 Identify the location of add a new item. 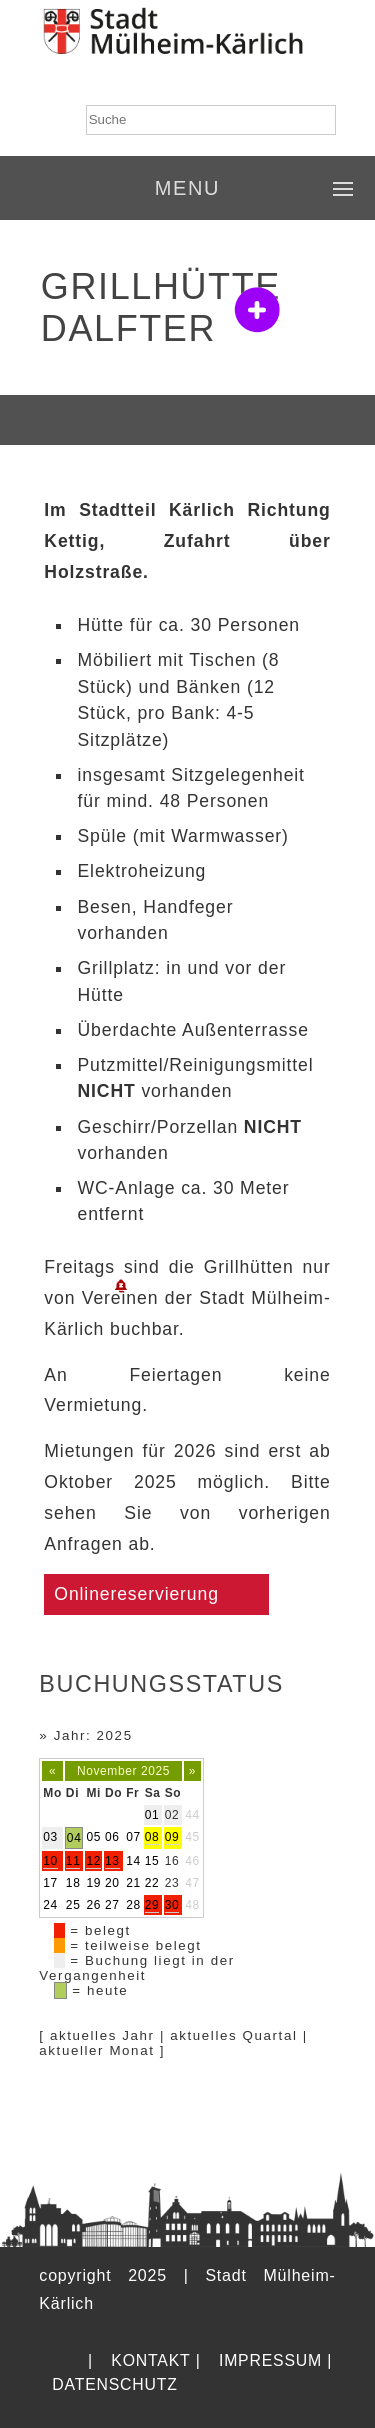
(257, 310).